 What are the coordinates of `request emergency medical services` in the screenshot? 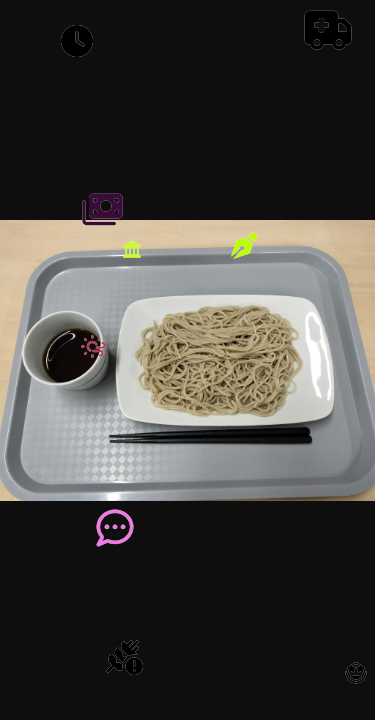 It's located at (328, 29).